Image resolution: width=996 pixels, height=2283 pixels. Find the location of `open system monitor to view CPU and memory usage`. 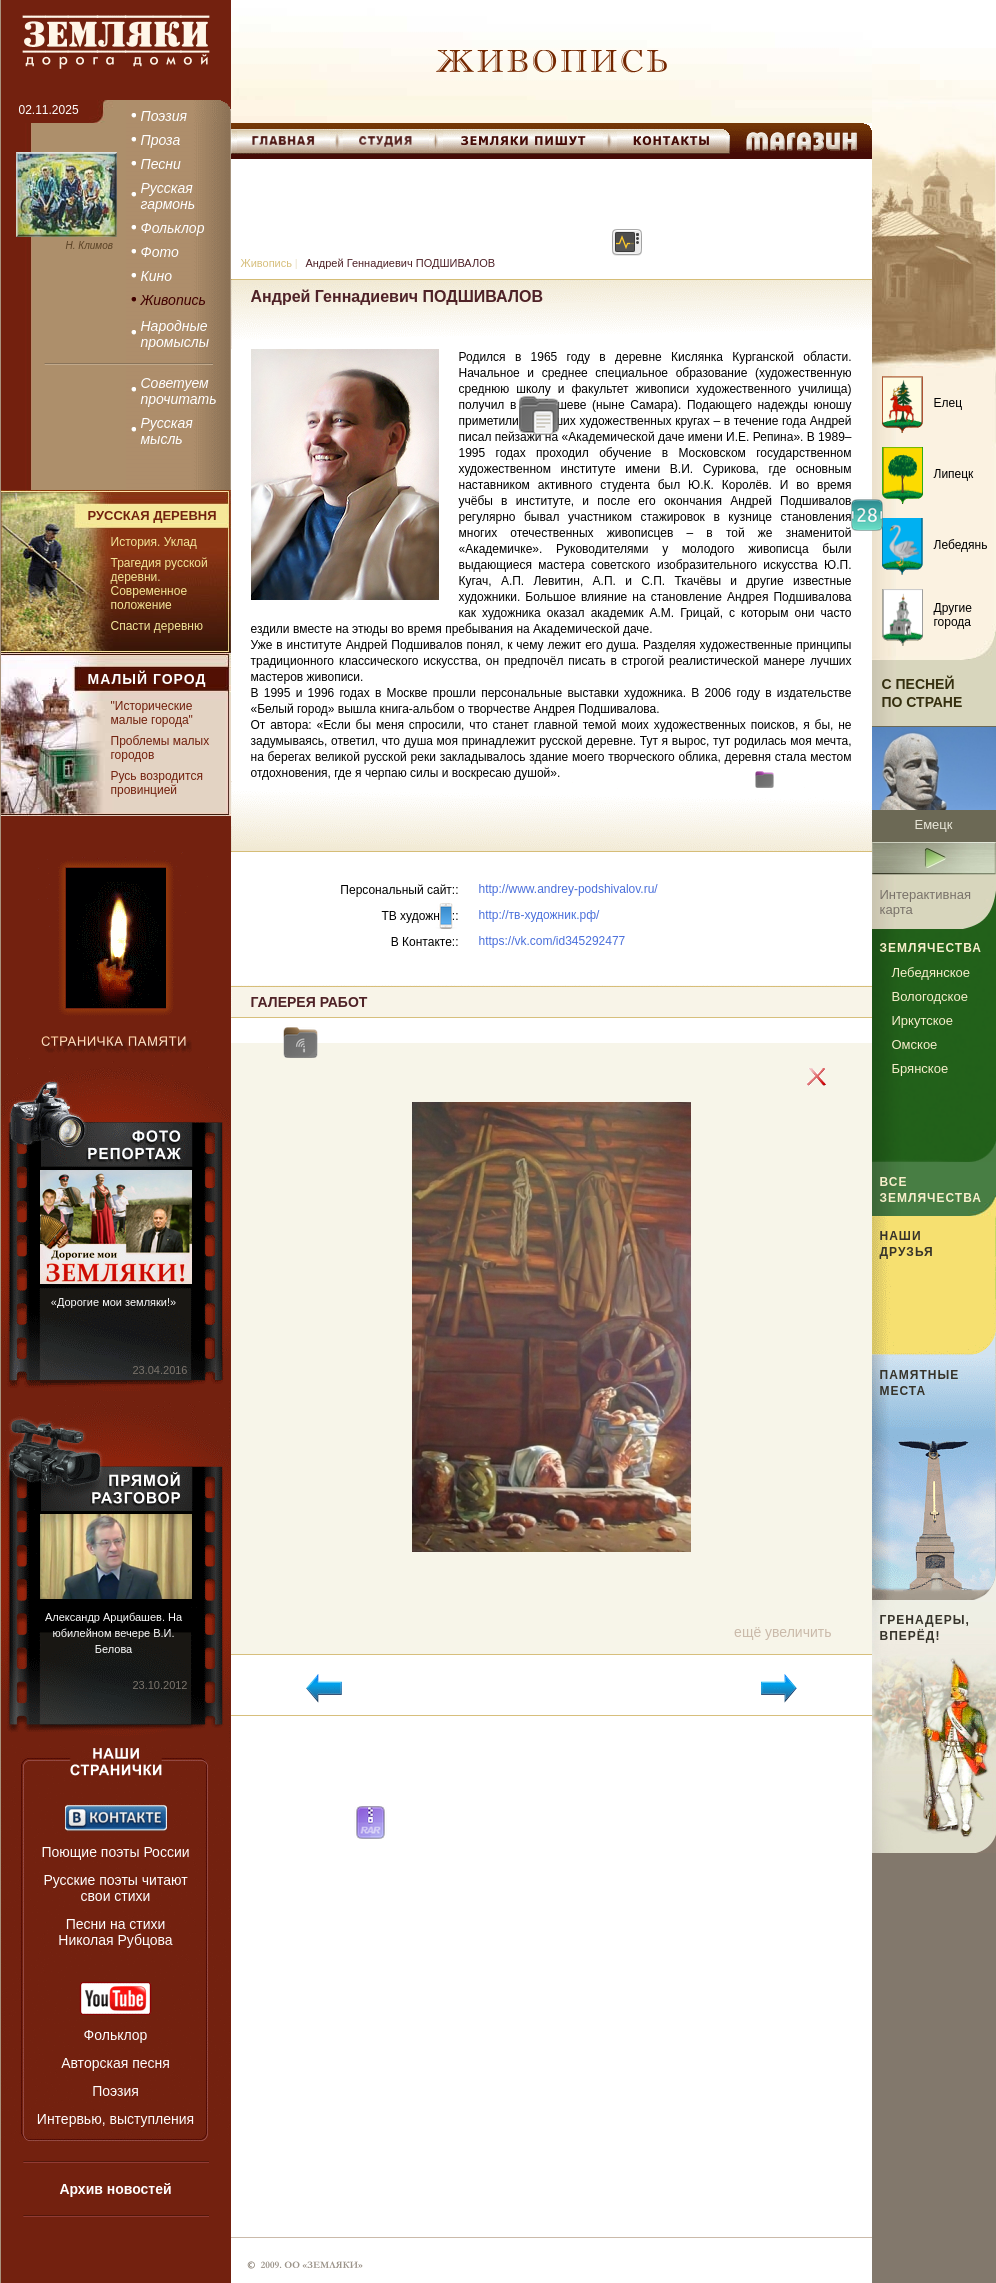

open system monitor to view CPU and memory usage is located at coordinates (627, 242).